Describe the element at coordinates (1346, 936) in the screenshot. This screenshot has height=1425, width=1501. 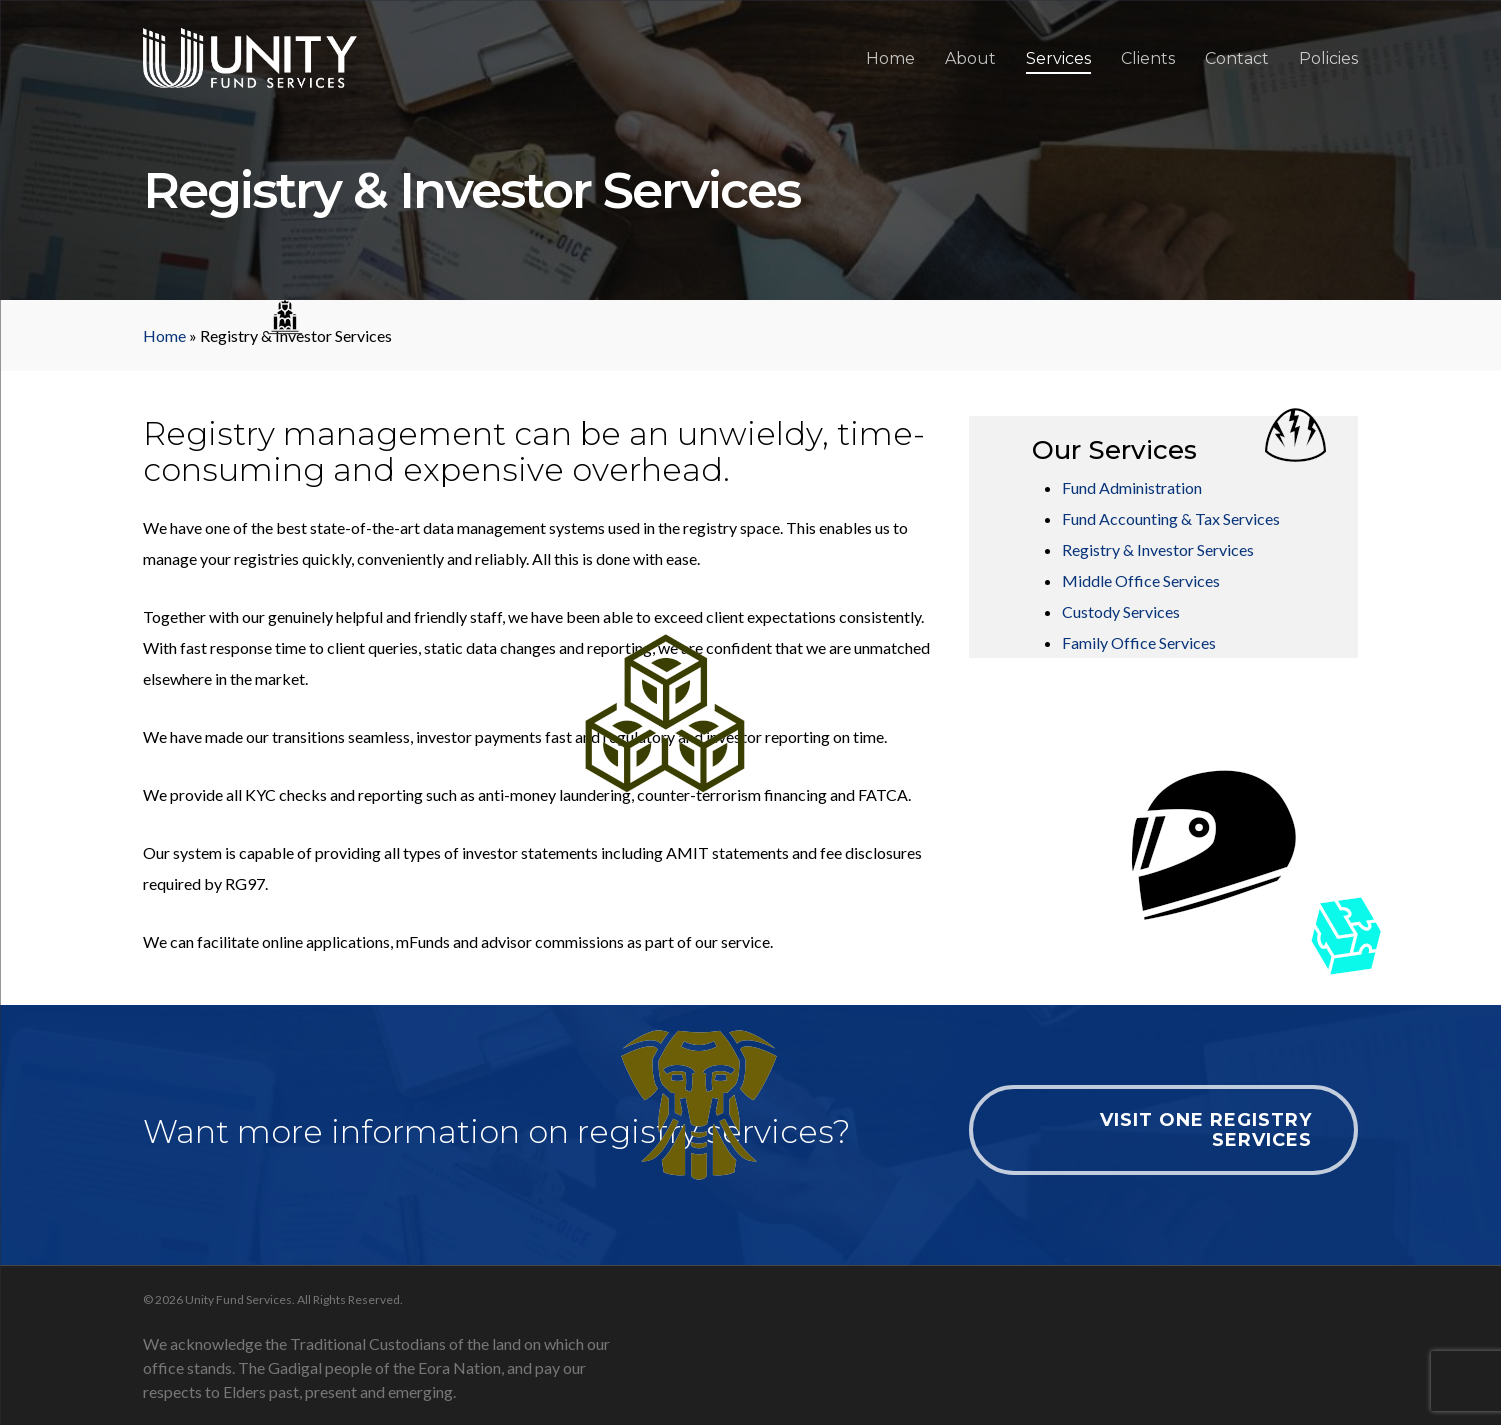
I see `access puzzle or jigsaw game` at that location.